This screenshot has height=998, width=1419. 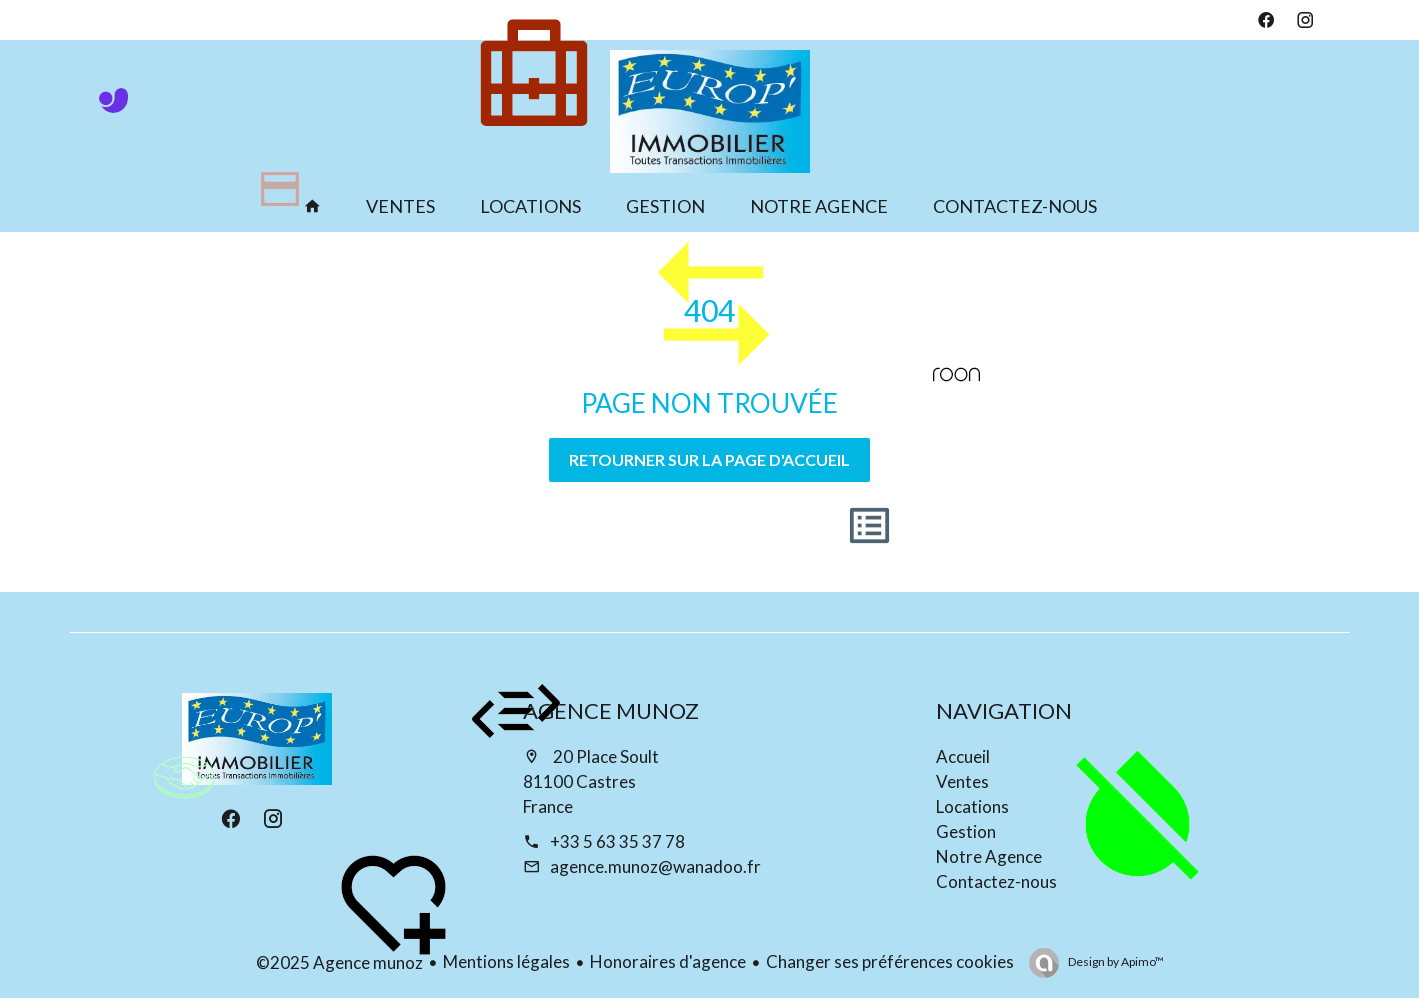 I want to click on view saved payment methods, so click(x=280, y=189).